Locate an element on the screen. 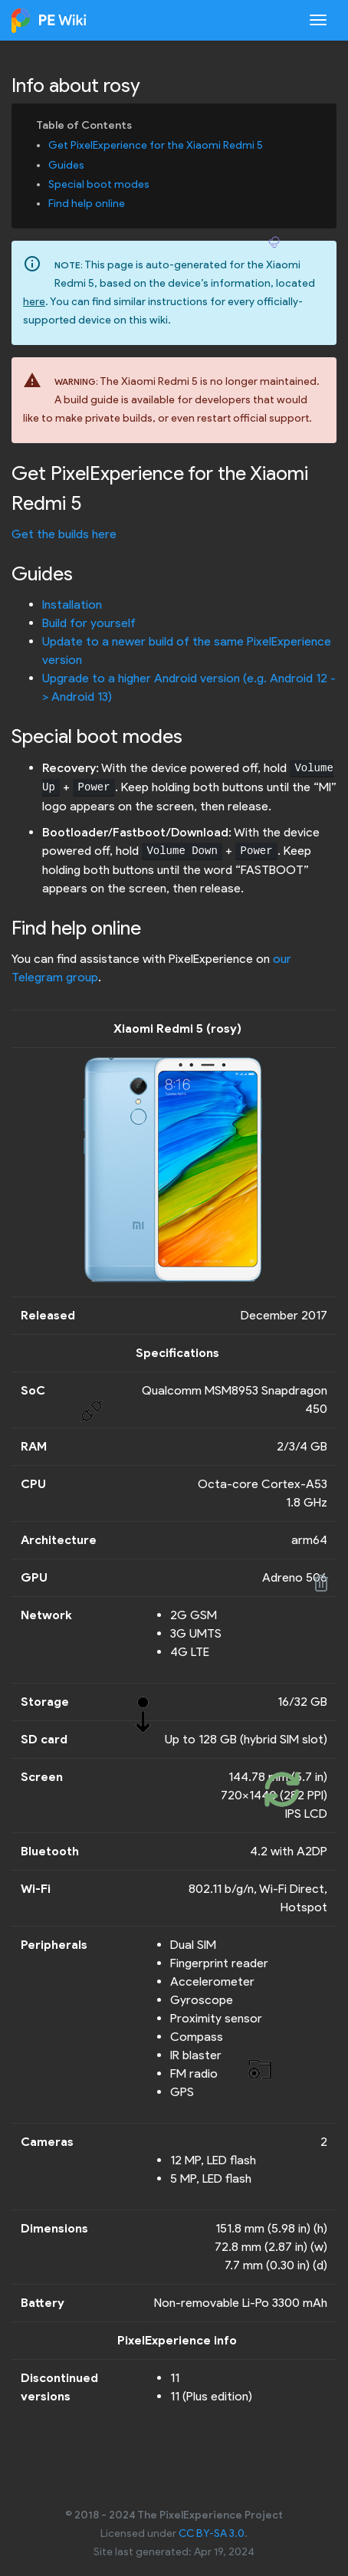 This screenshot has width=348, height=2576. delete selected item is located at coordinates (321, 1583).